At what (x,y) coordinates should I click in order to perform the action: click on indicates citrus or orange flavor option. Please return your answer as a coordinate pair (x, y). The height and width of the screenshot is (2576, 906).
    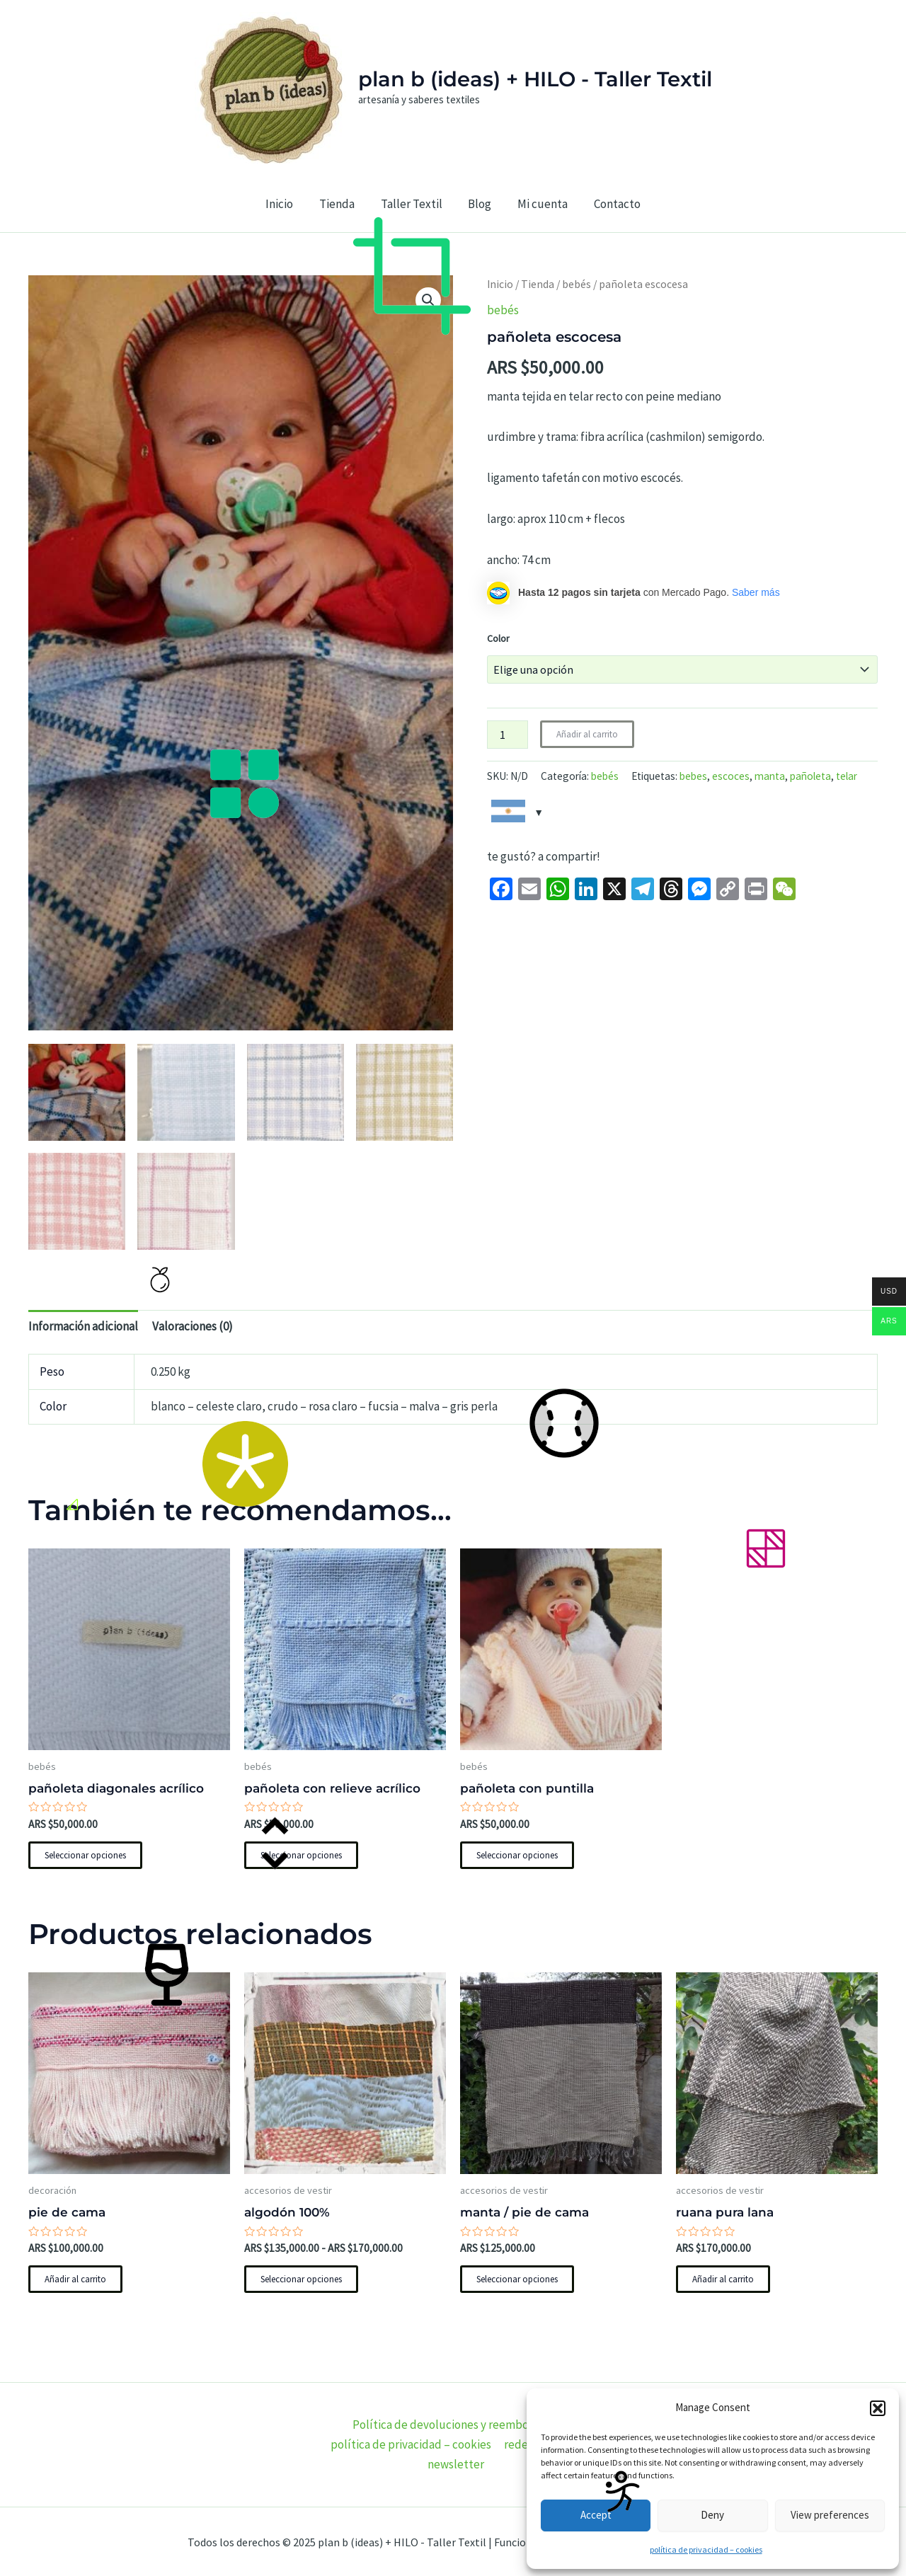
    Looking at the image, I should click on (160, 1280).